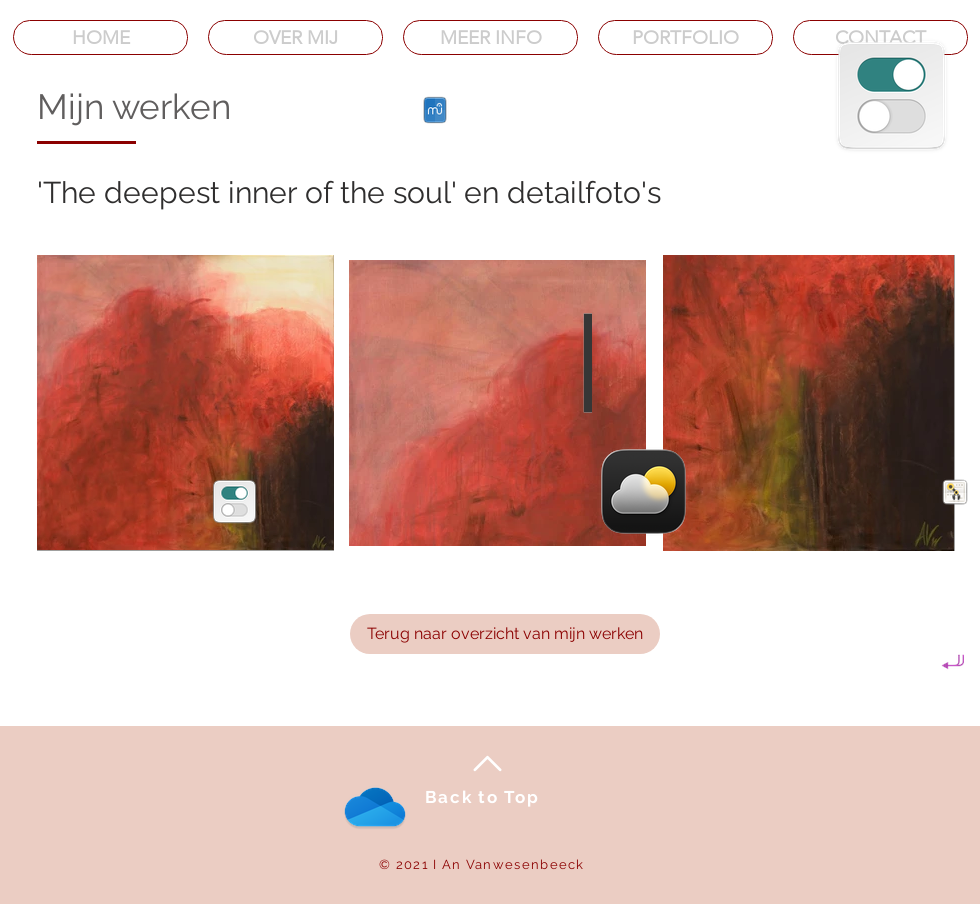 The width and height of the screenshot is (980, 904). I want to click on open desktop preferences or system settings, so click(891, 95).